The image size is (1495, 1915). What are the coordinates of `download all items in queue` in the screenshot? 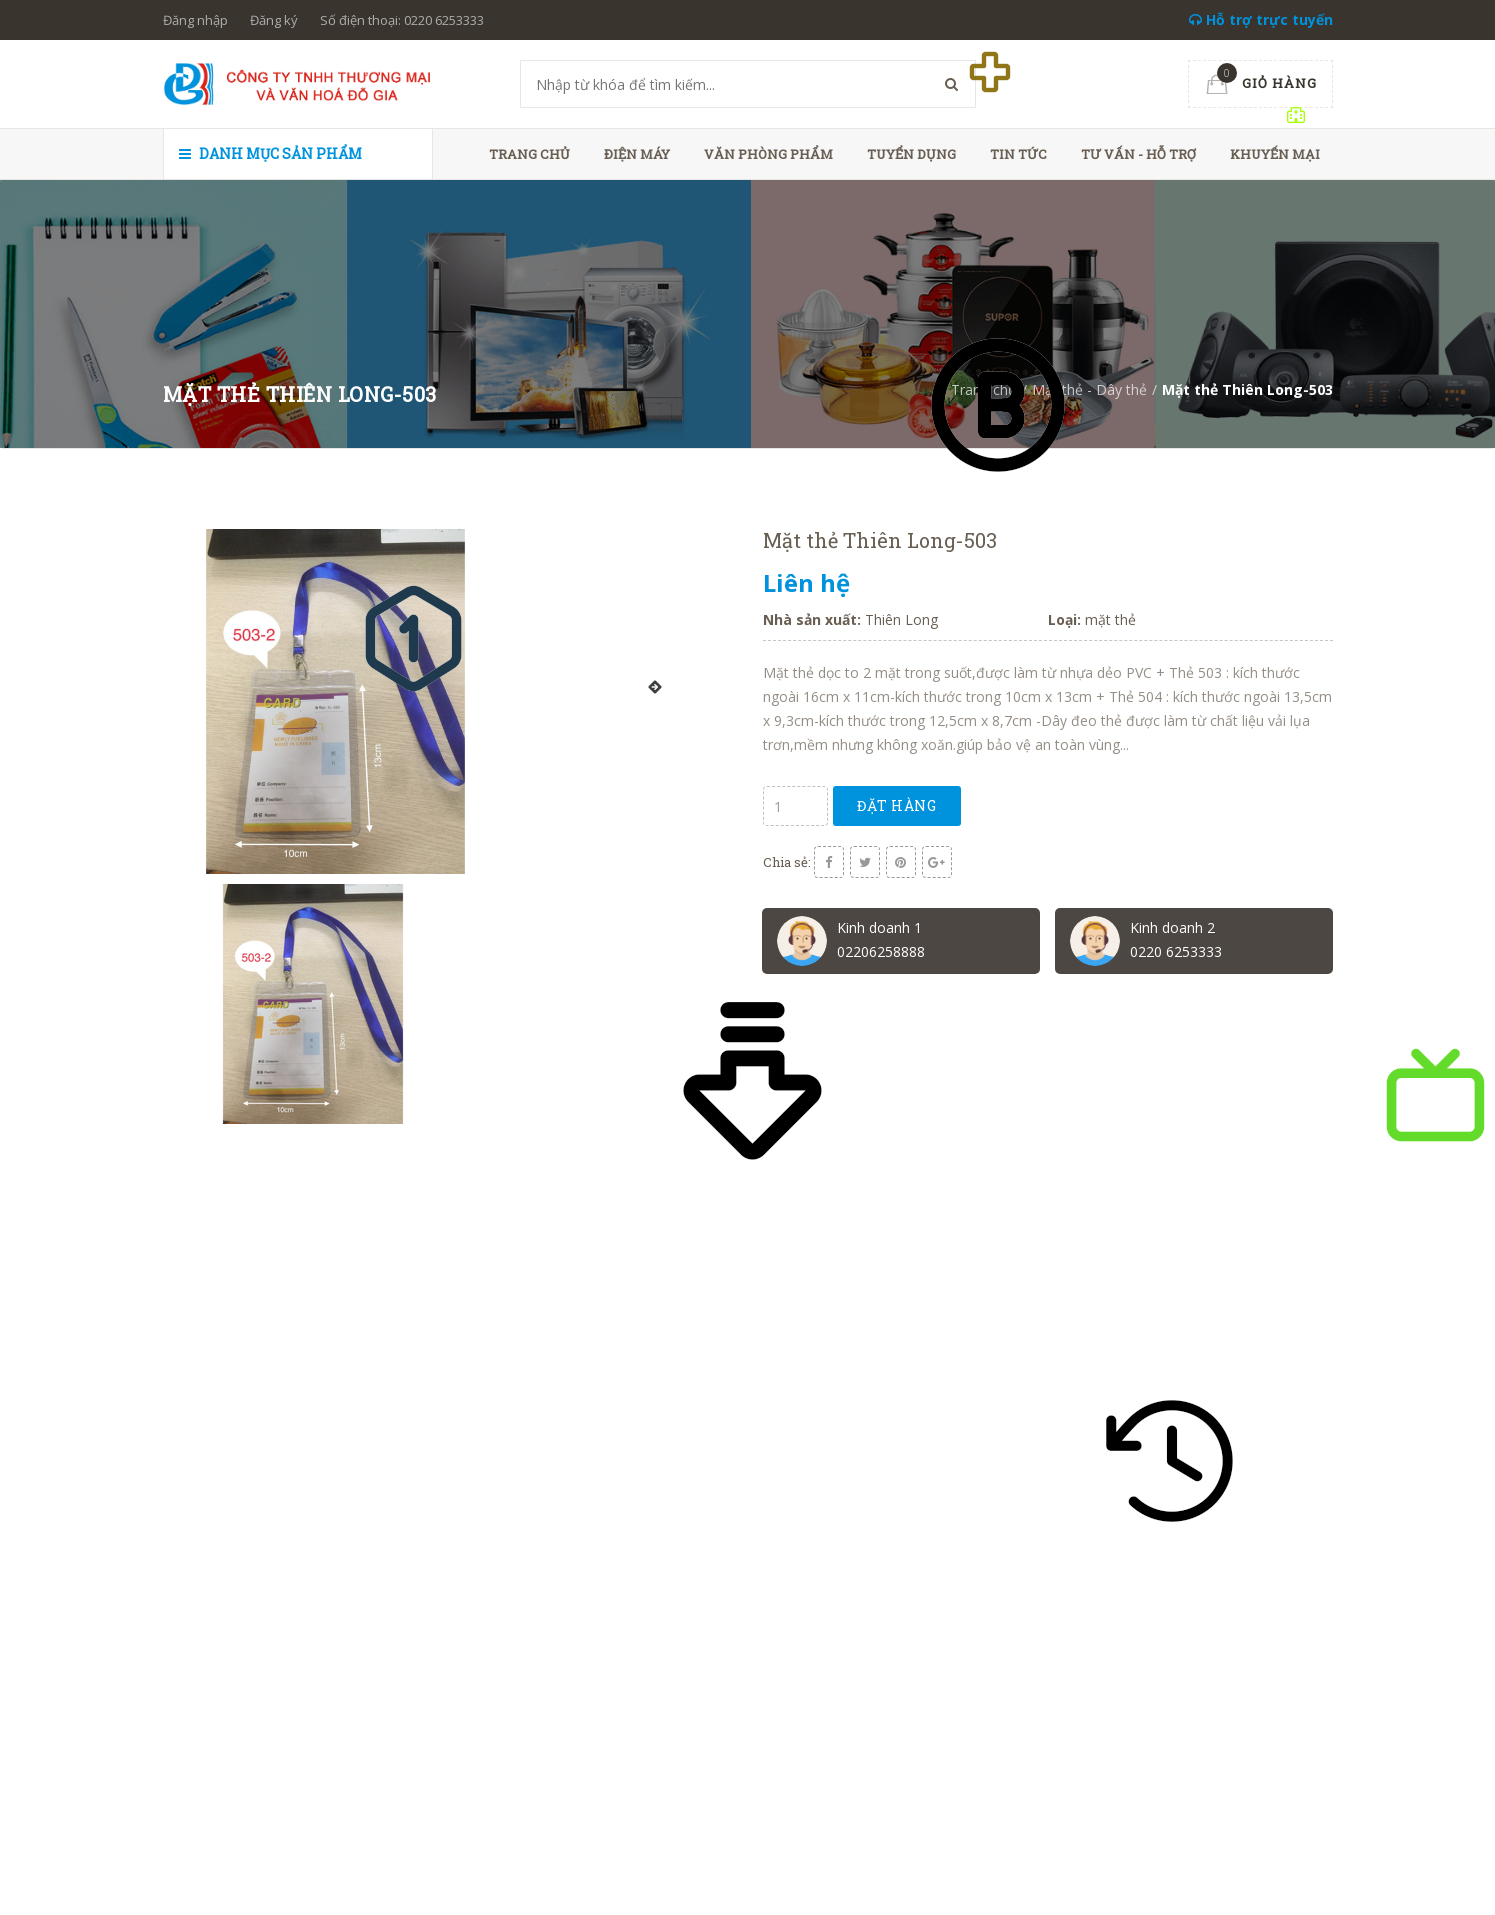 It's located at (752, 1082).